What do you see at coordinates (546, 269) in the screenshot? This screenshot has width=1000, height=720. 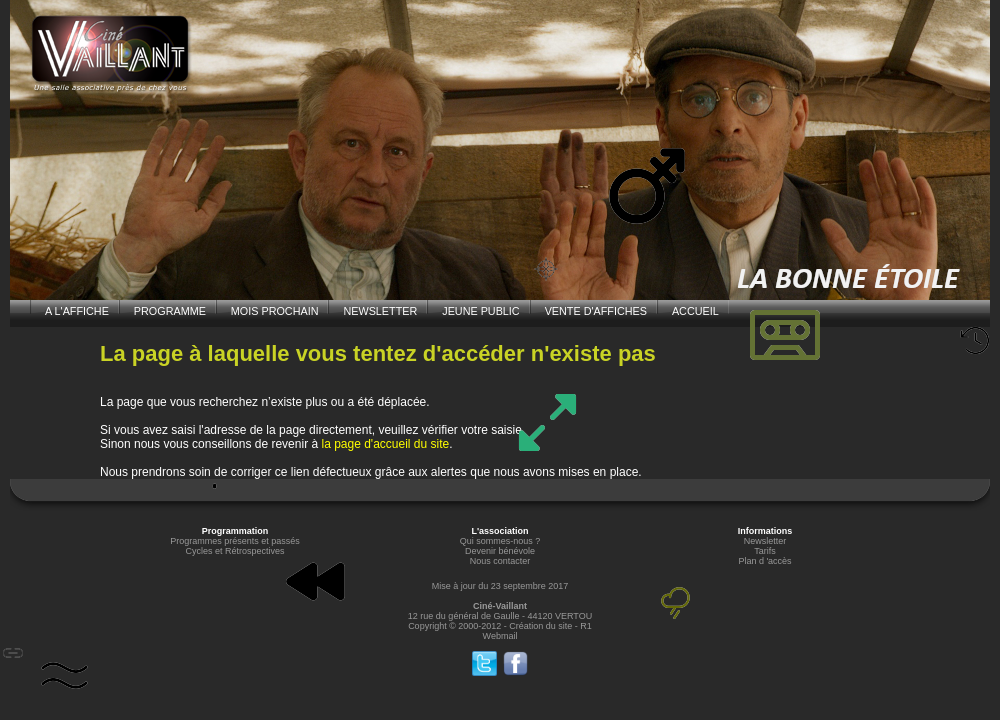 I see `access navigation or directional features` at bounding box center [546, 269].